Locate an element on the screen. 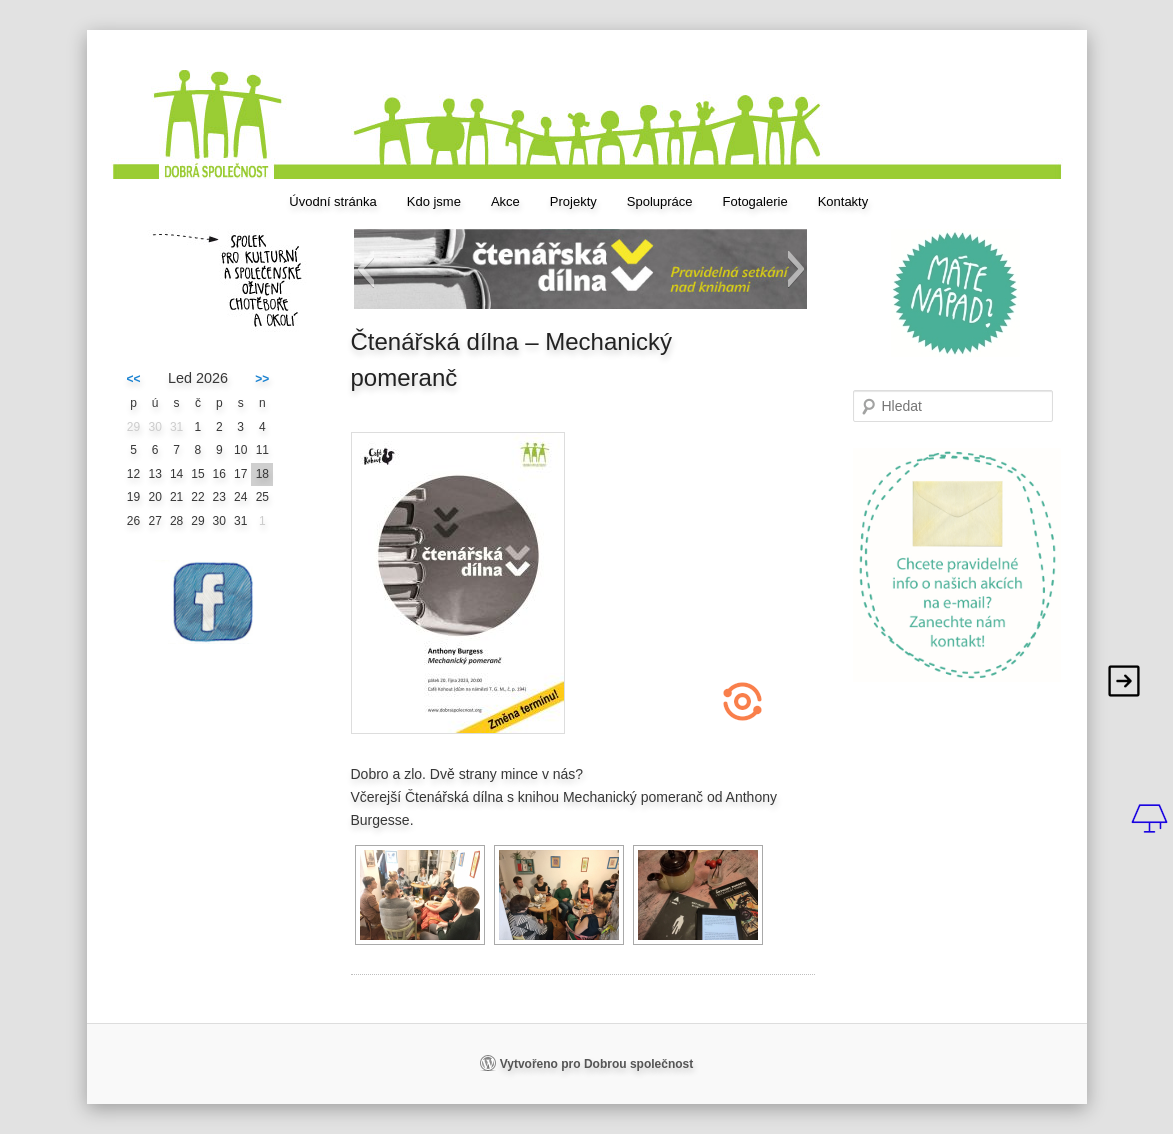  toggle lamp or lighting control is located at coordinates (1149, 818).